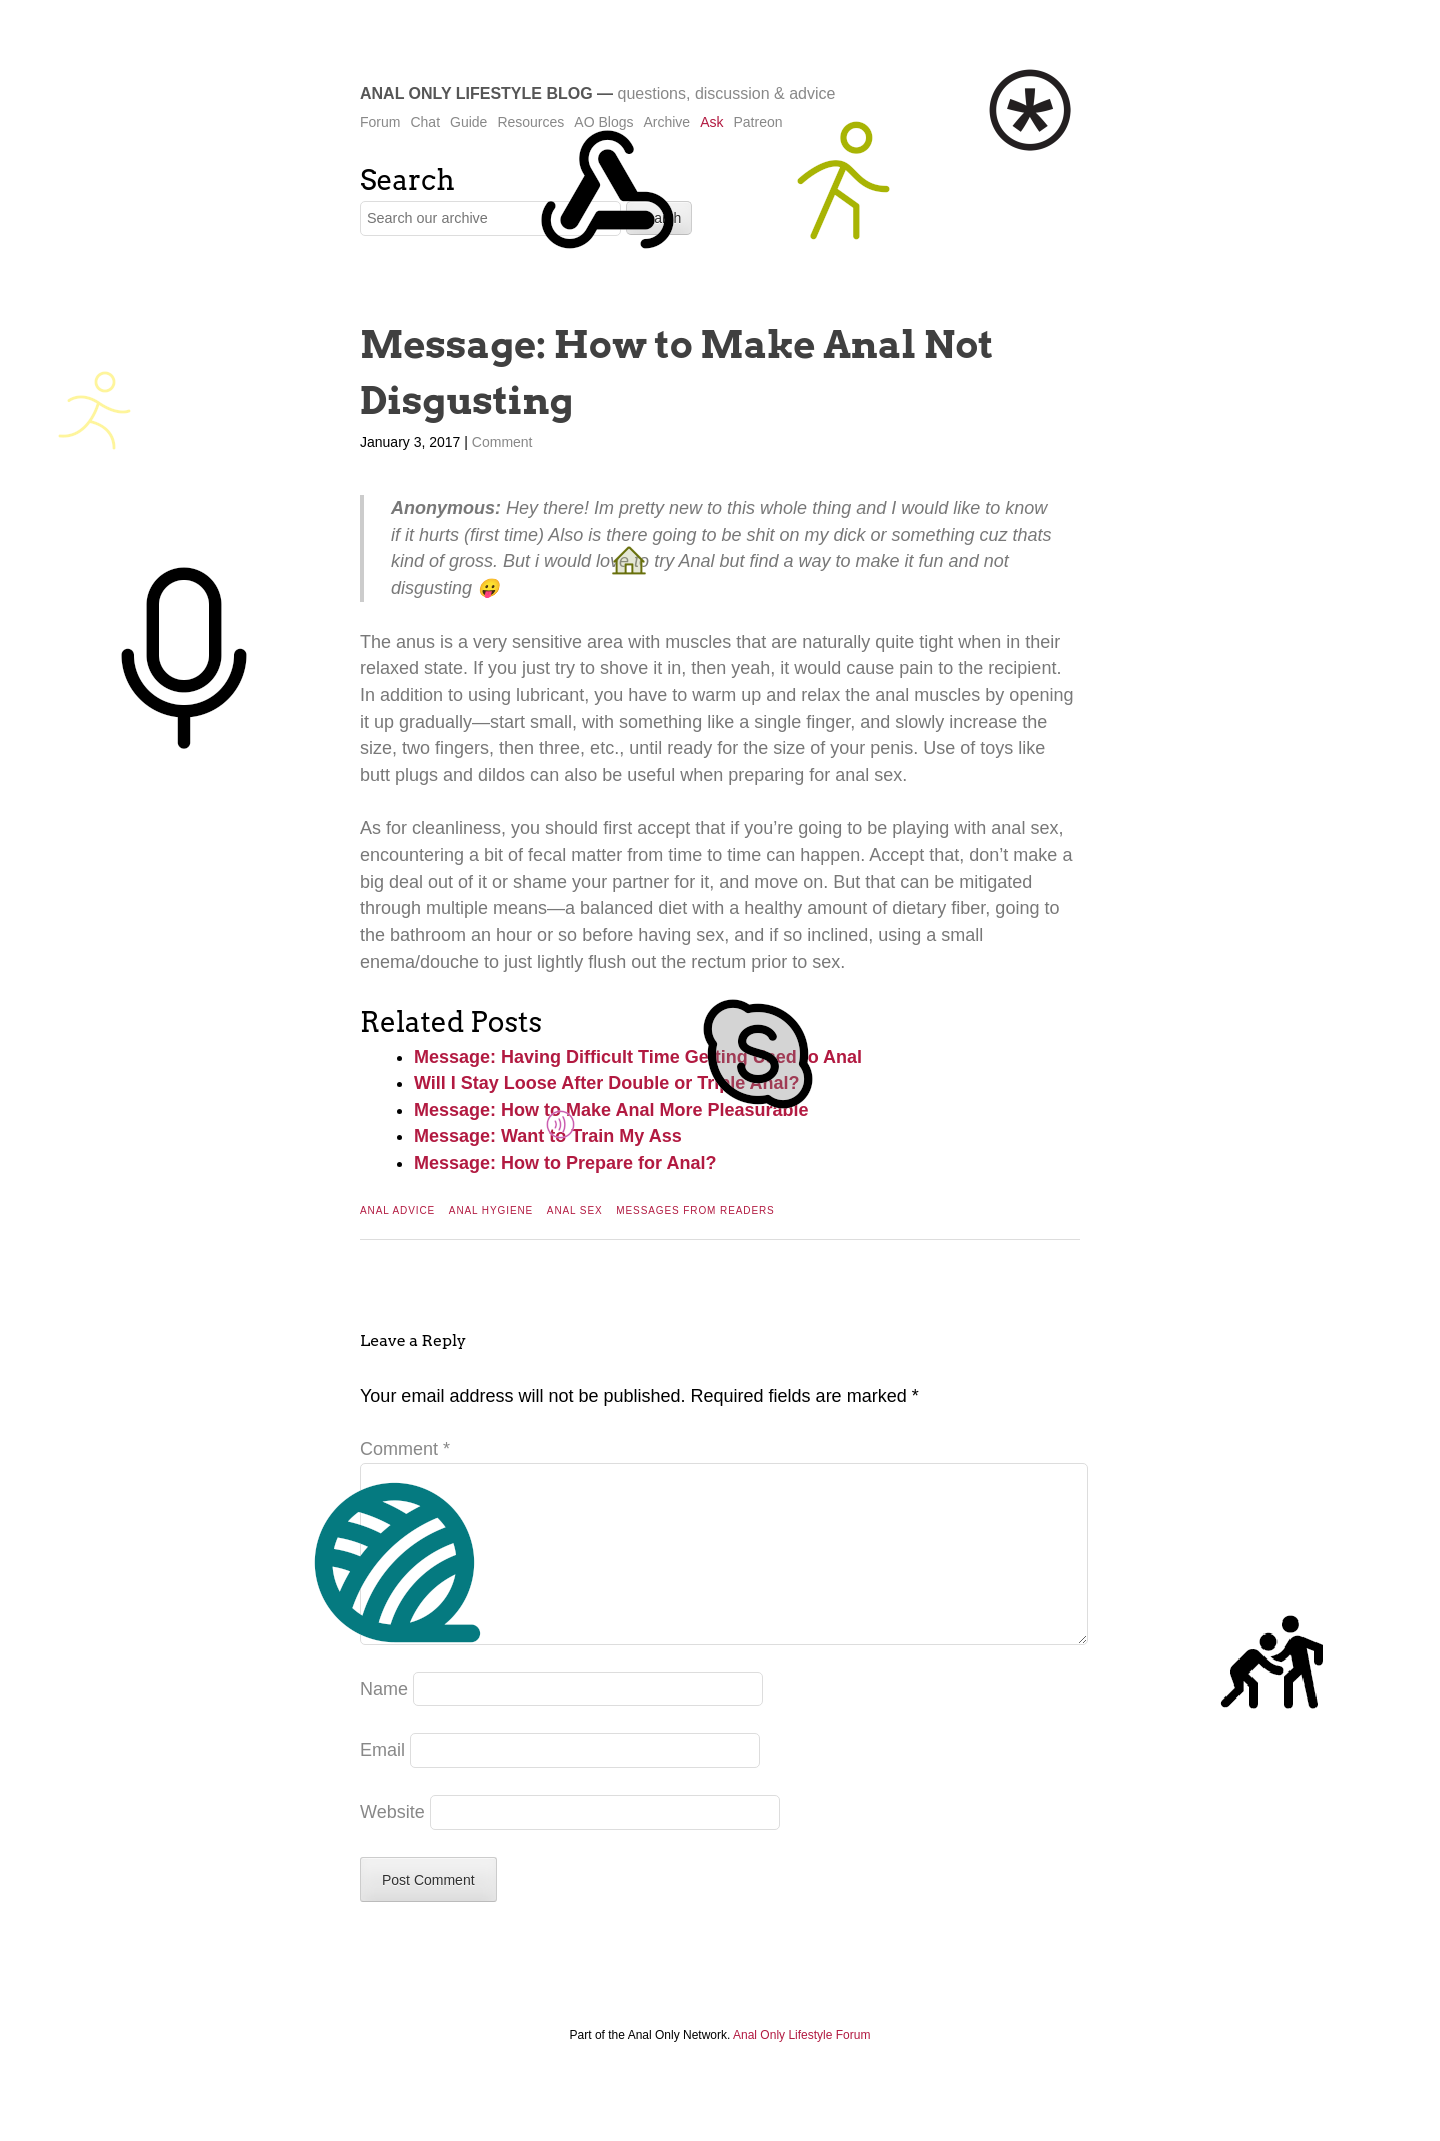  Describe the element at coordinates (843, 180) in the screenshot. I see `pedestrian or walking directions mode` at that location.